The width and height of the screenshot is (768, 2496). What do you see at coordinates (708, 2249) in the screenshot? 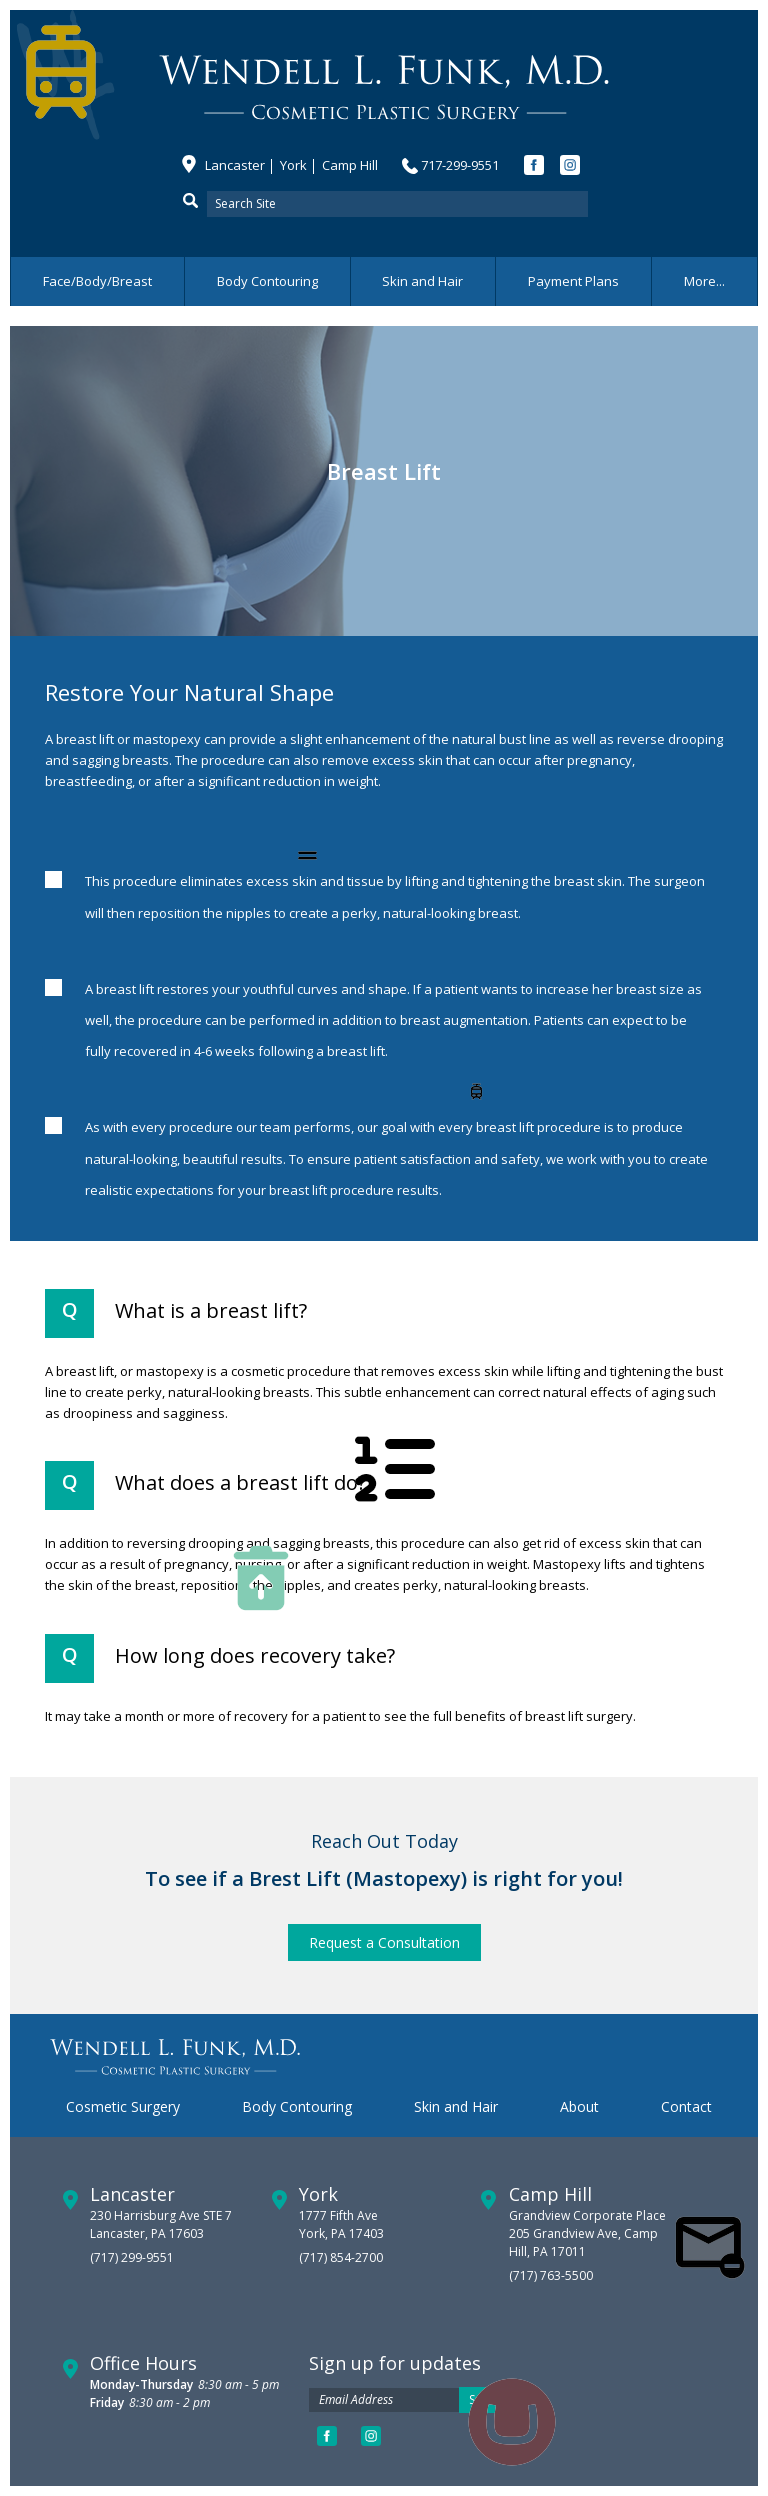
I see `unsubscribe from email list` at bounding box center [708, 2249].